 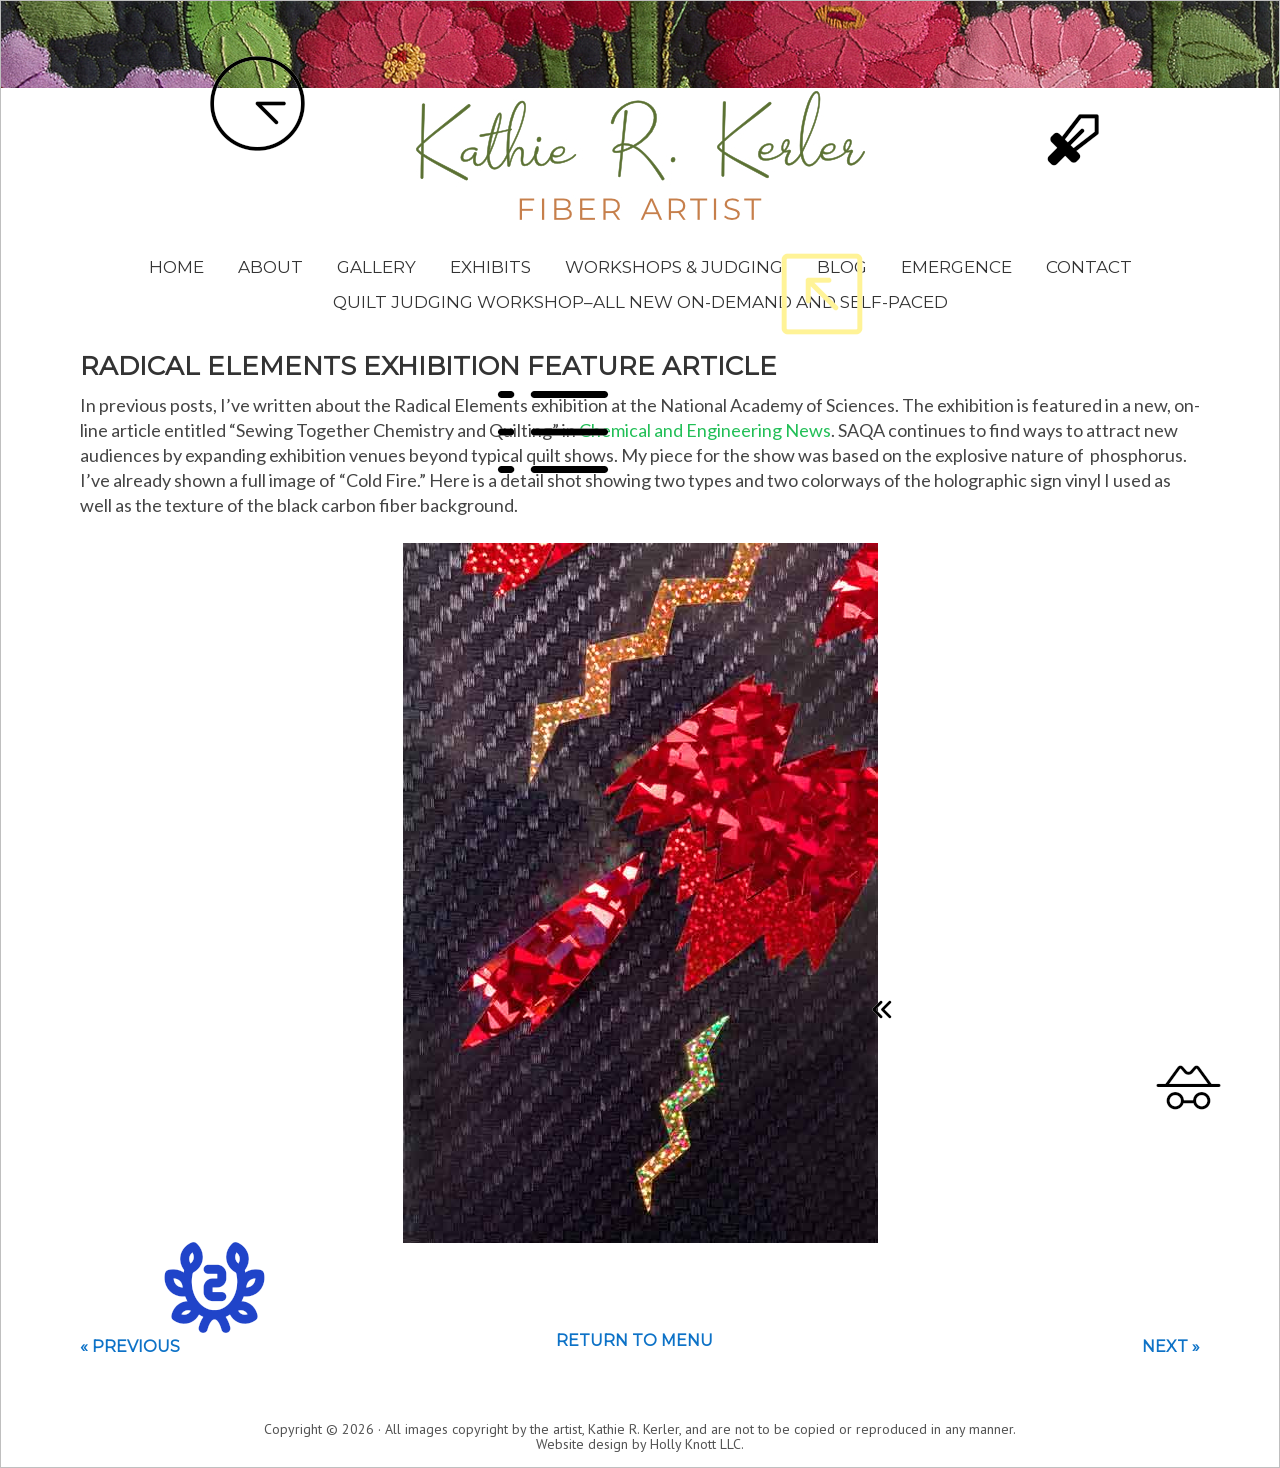 What do you see at coordinates (257, 103) in the screenshot?
I see `view afternoon schedule or events` at bounding box center [257, 103].